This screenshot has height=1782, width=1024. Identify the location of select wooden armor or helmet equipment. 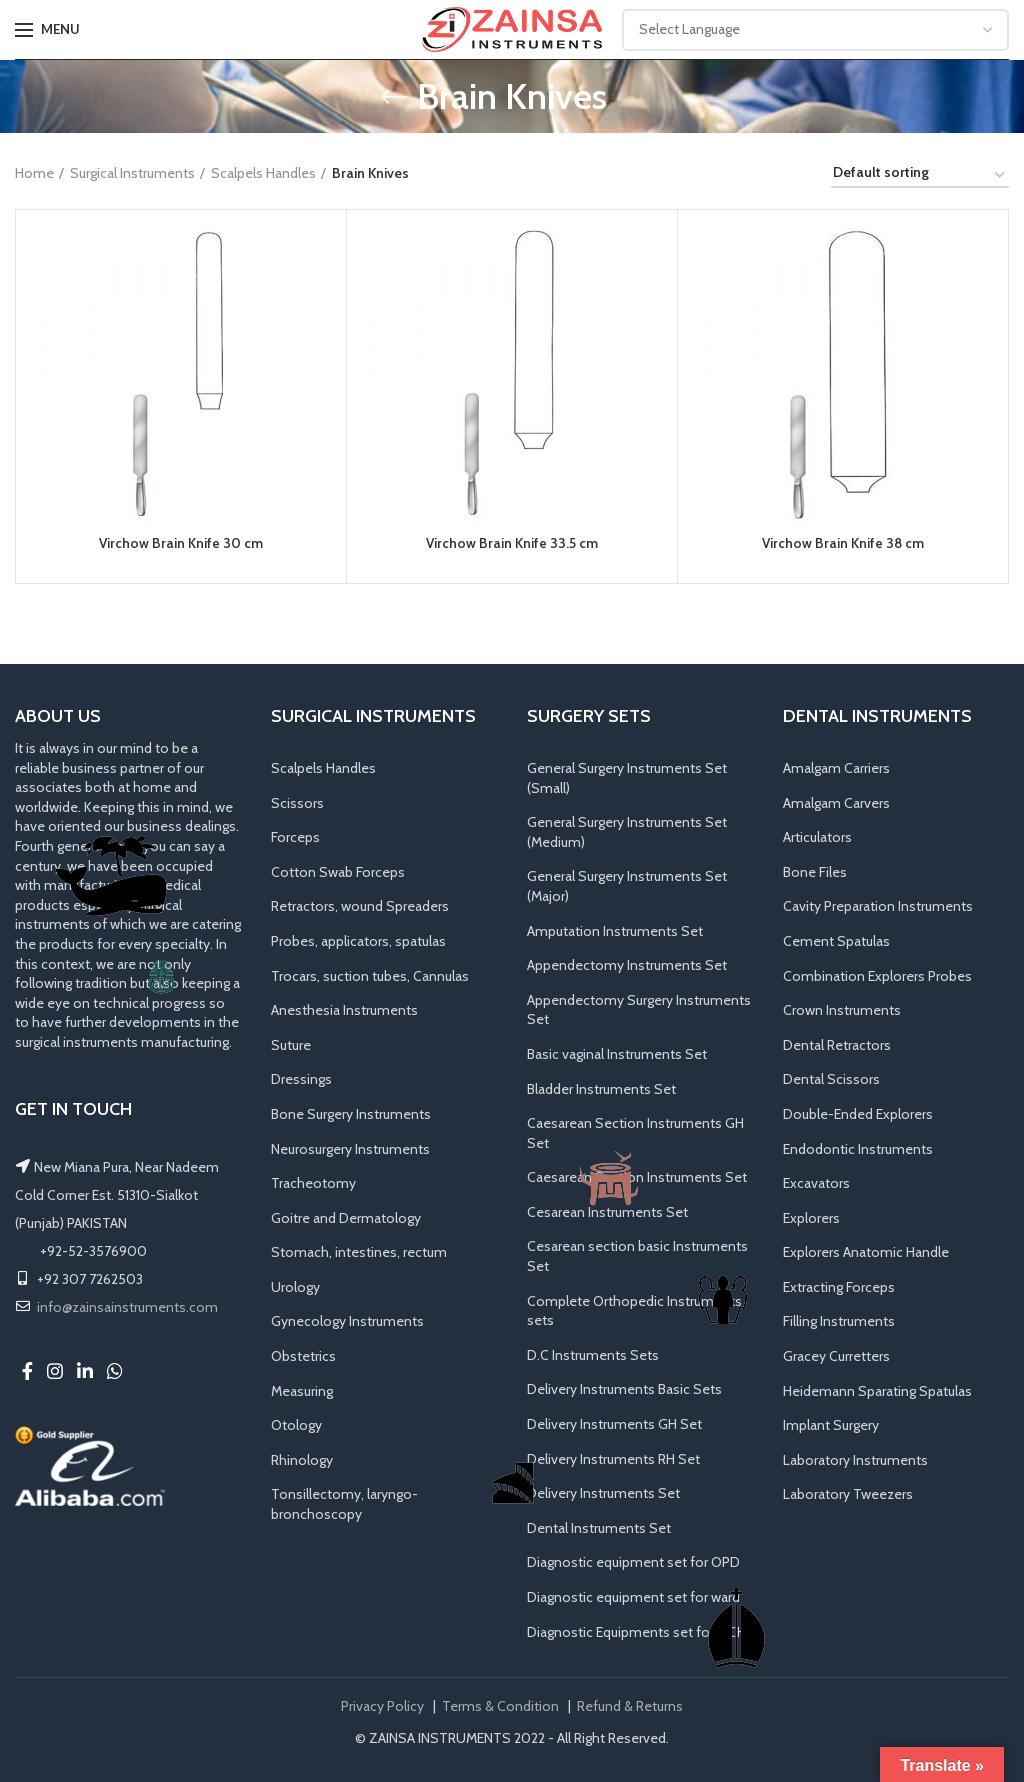
(609, 1178).